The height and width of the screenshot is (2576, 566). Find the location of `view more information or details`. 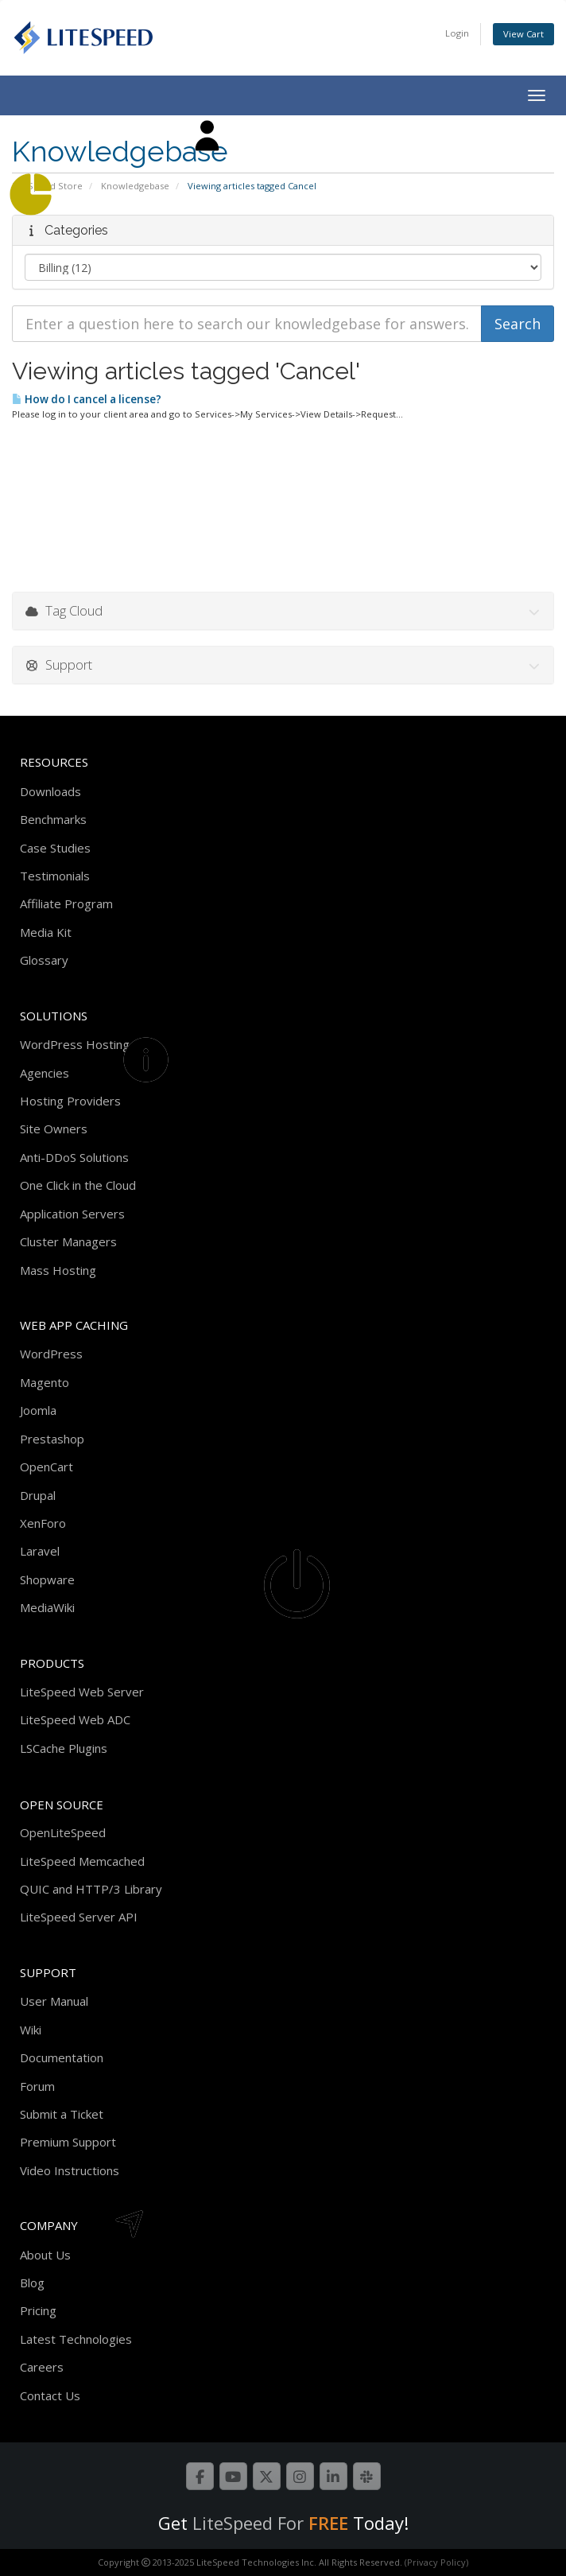

view more information or details is located at coordinates (145, 1059).